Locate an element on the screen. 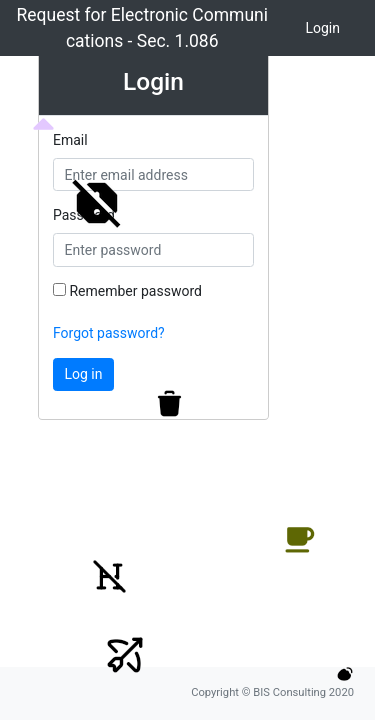 This screenshot has width=375, height=720. open weibo app is located at coordinates (345, 674).